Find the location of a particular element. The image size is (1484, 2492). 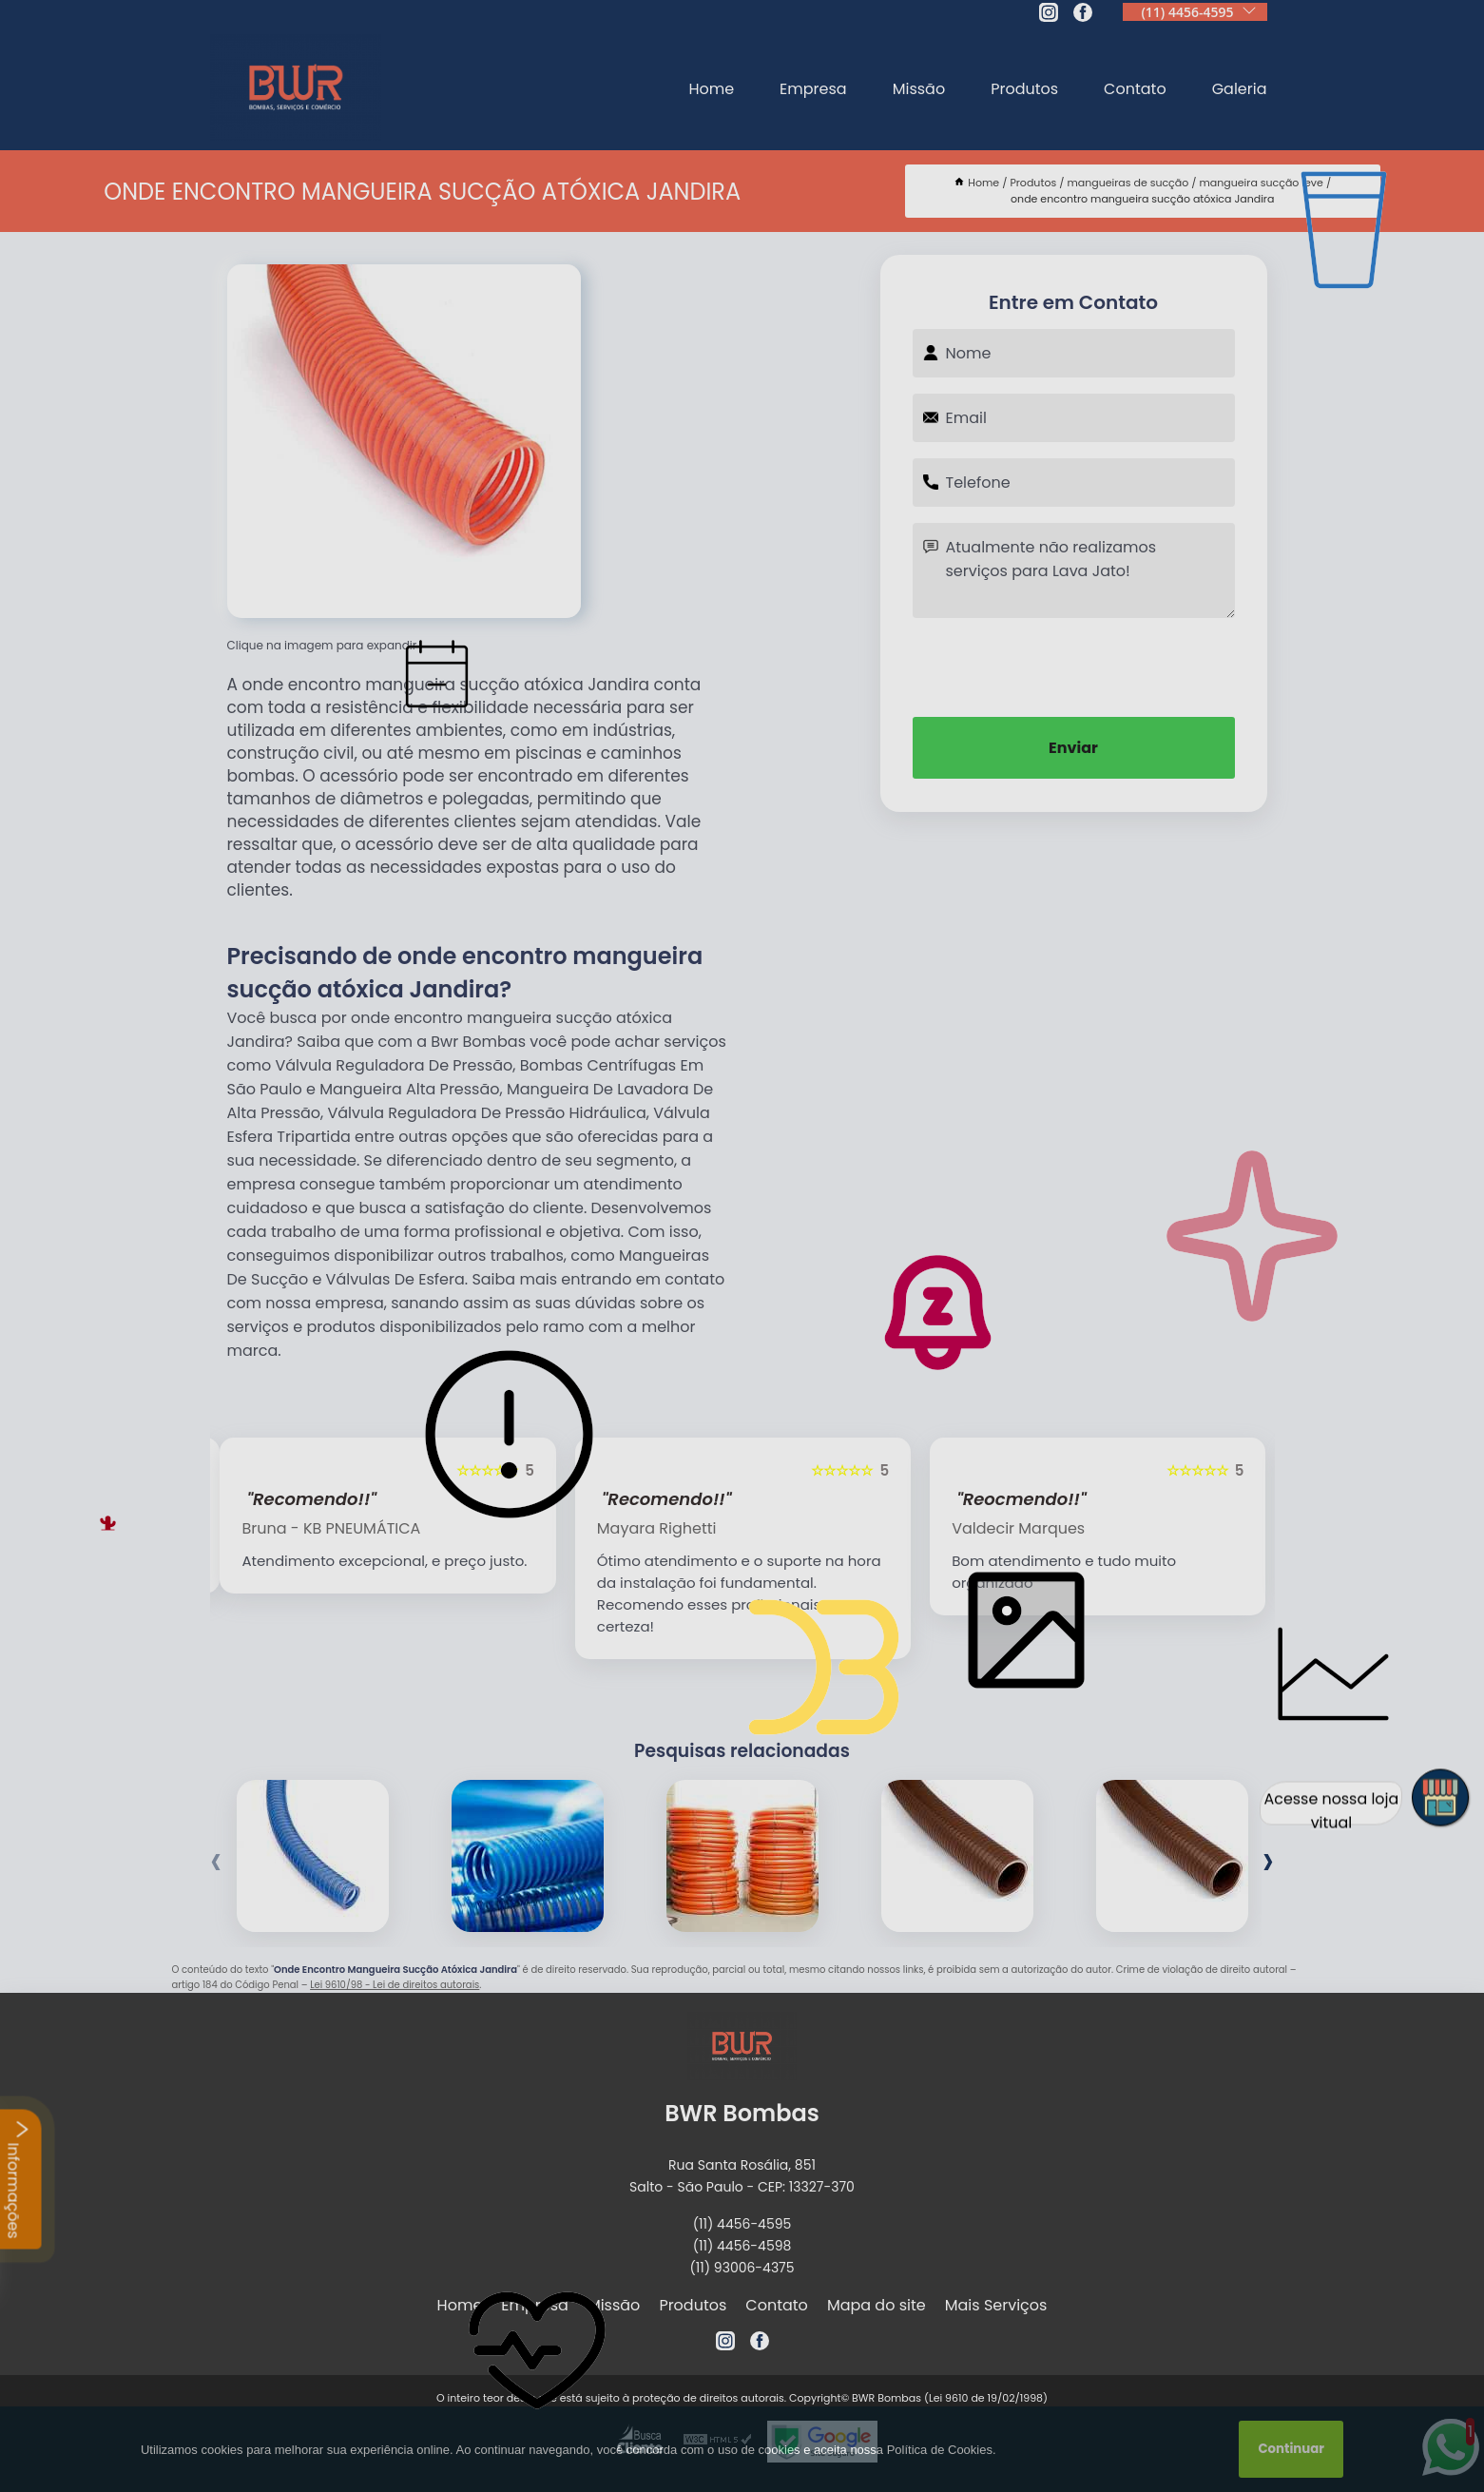

remove an event from your calendar is located at coordinates (436, 676).